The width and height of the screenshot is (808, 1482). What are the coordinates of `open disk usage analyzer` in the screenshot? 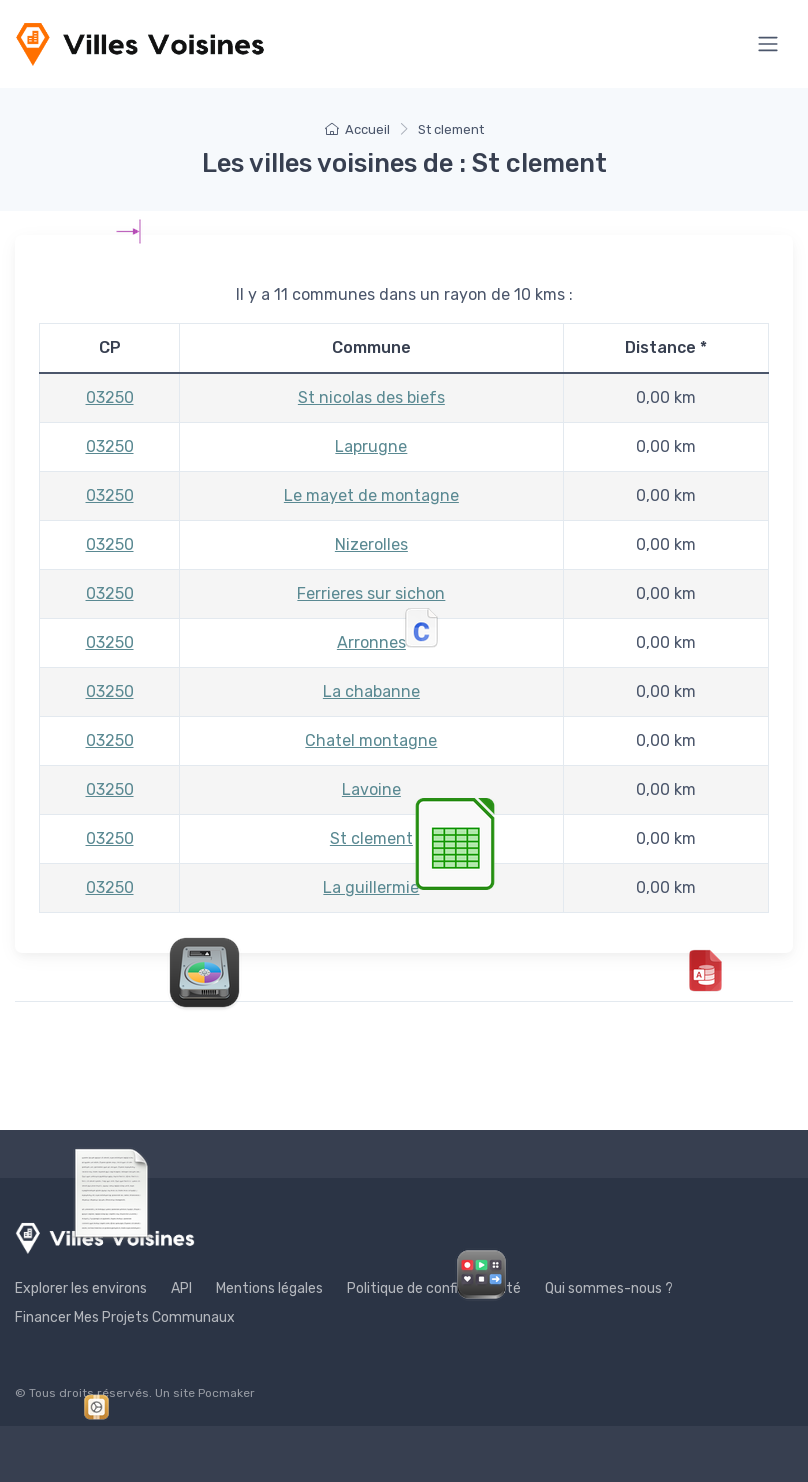 It's located at (204, 972).